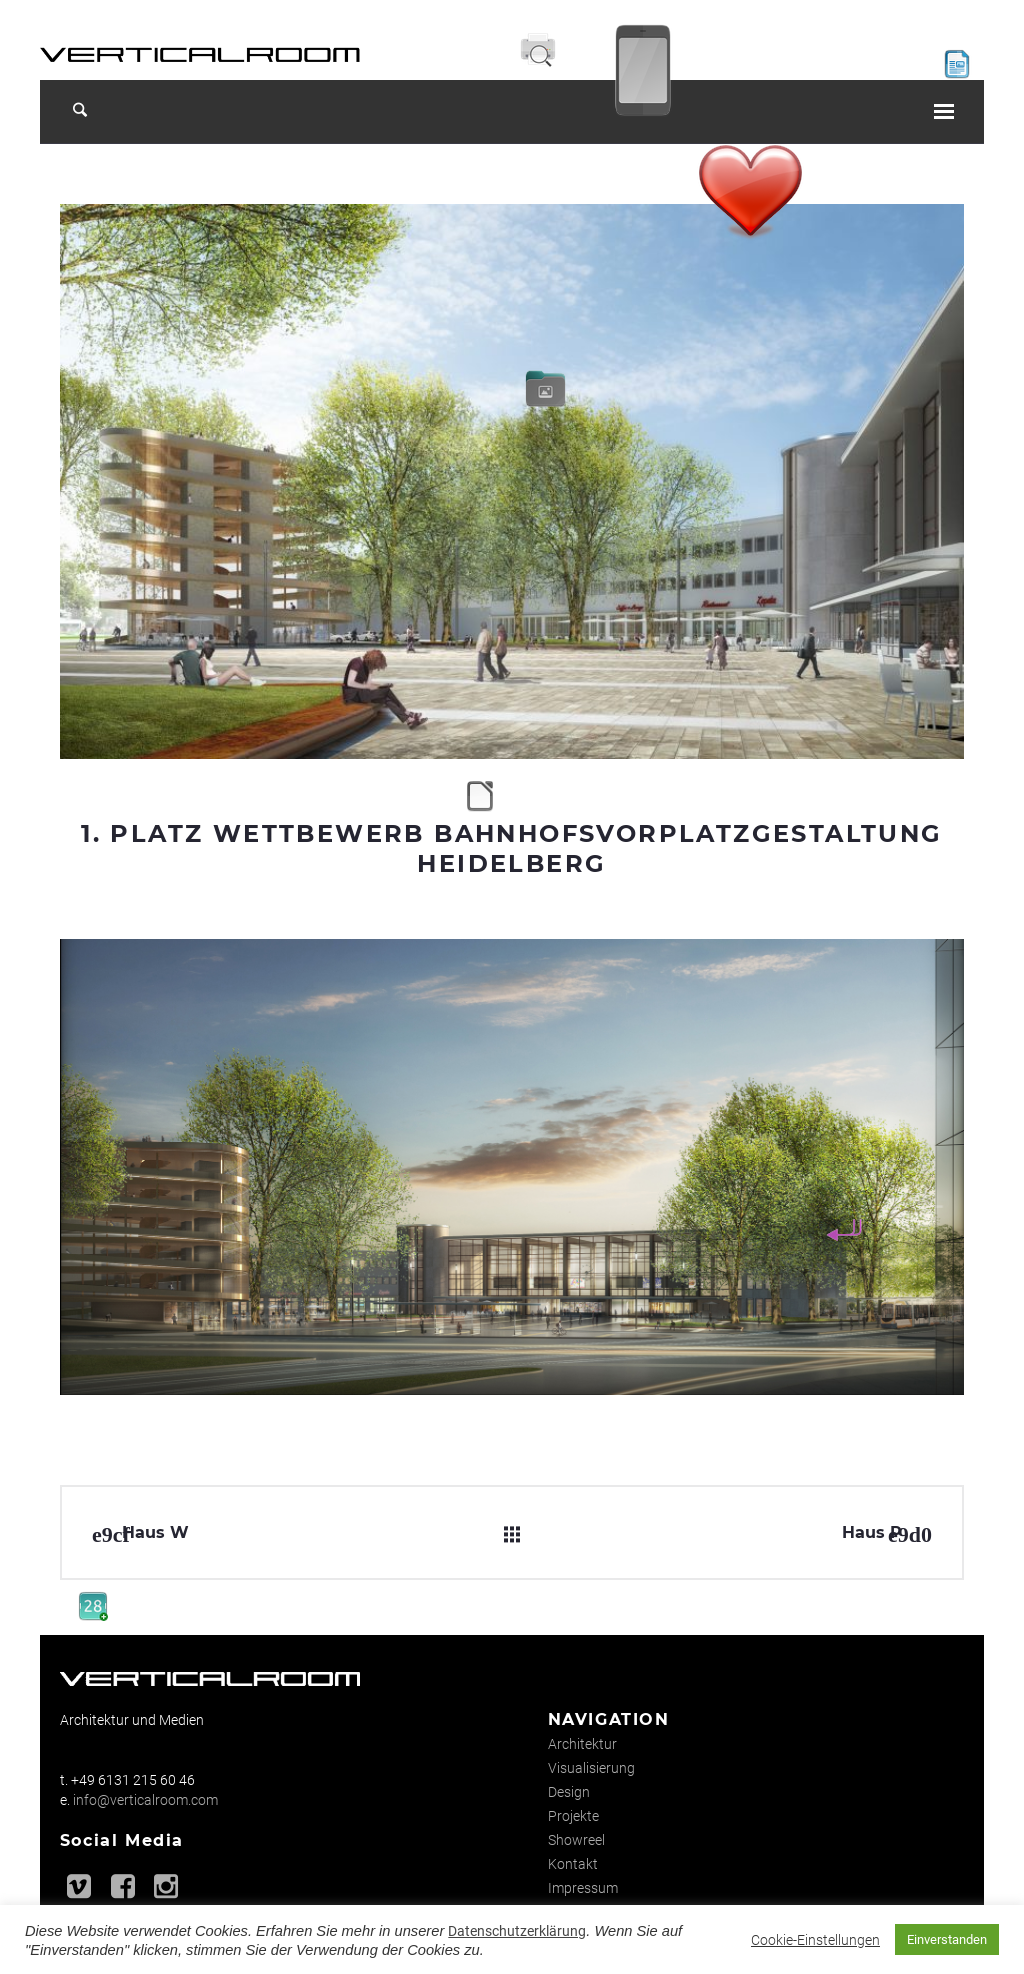 The image size is (1024, 1974). I want to click on indicates a mobile device or smartphone, so click(643, 70).